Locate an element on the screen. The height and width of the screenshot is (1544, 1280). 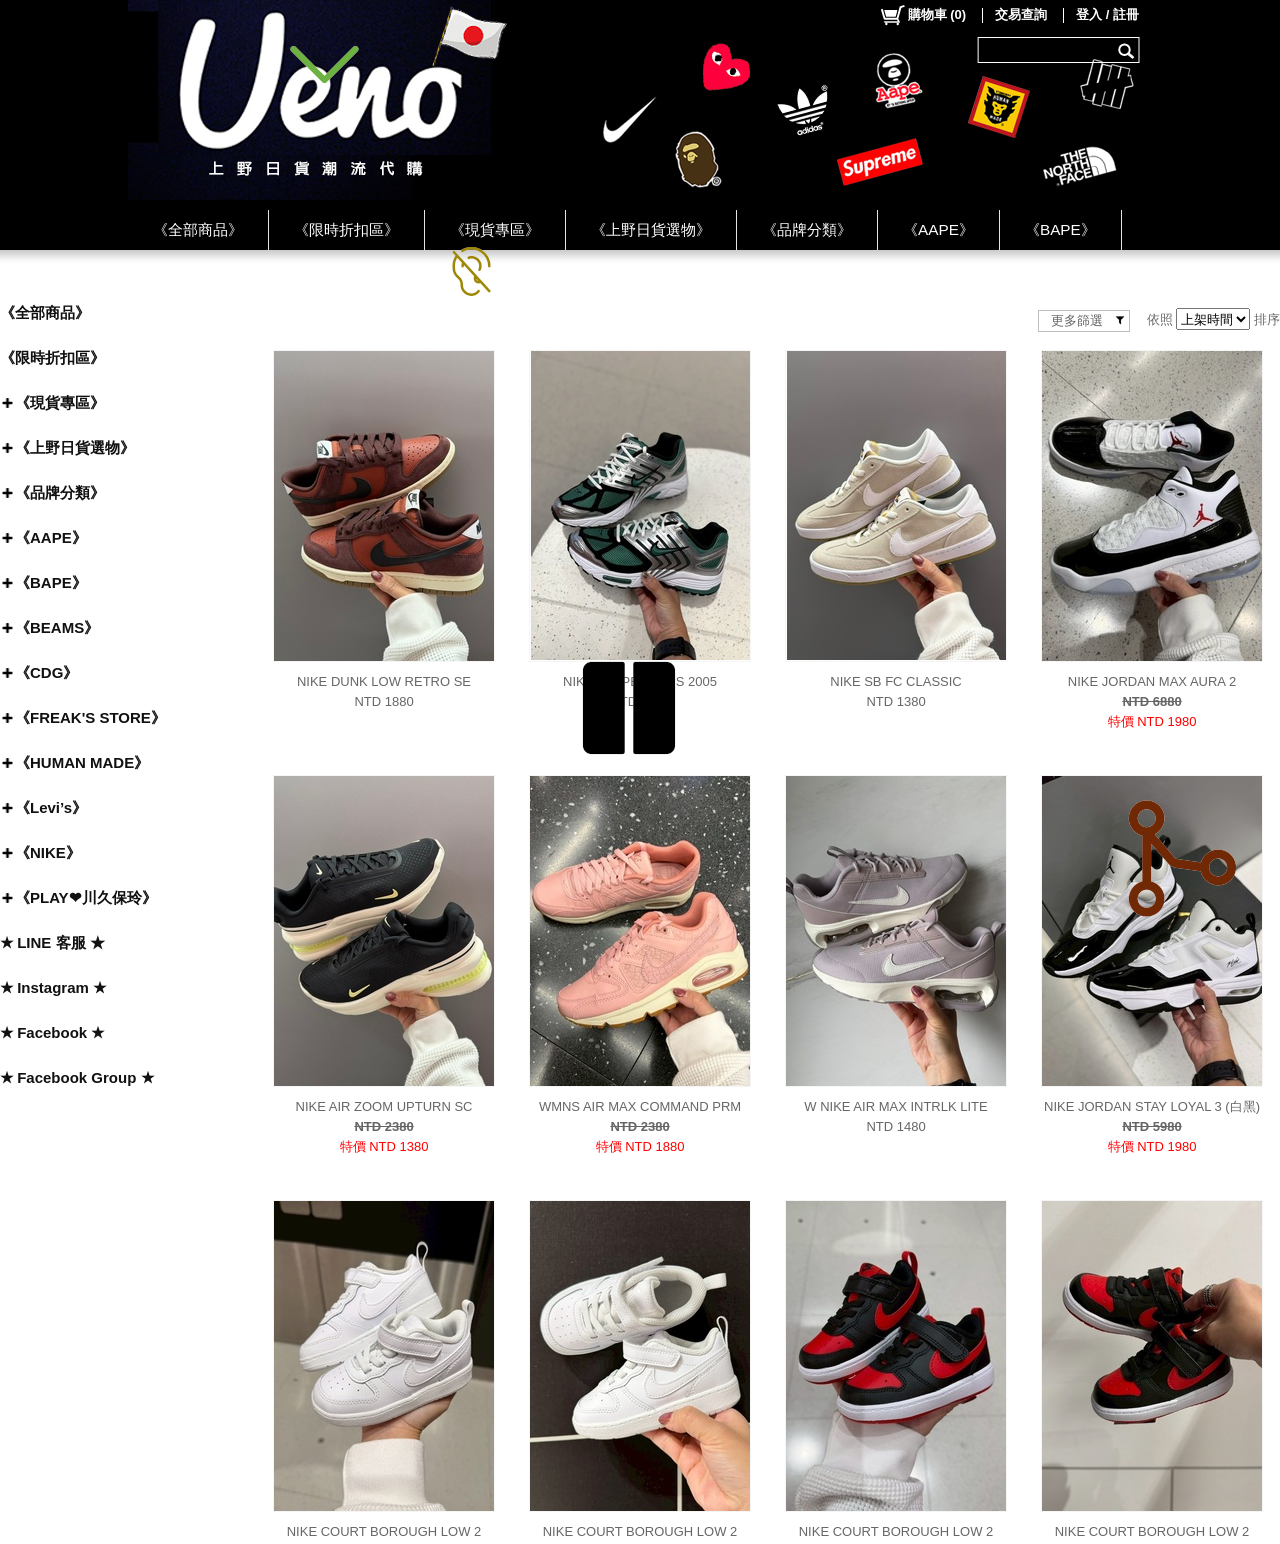
mute or disable audio/sound is located at coordinates (471, 271).